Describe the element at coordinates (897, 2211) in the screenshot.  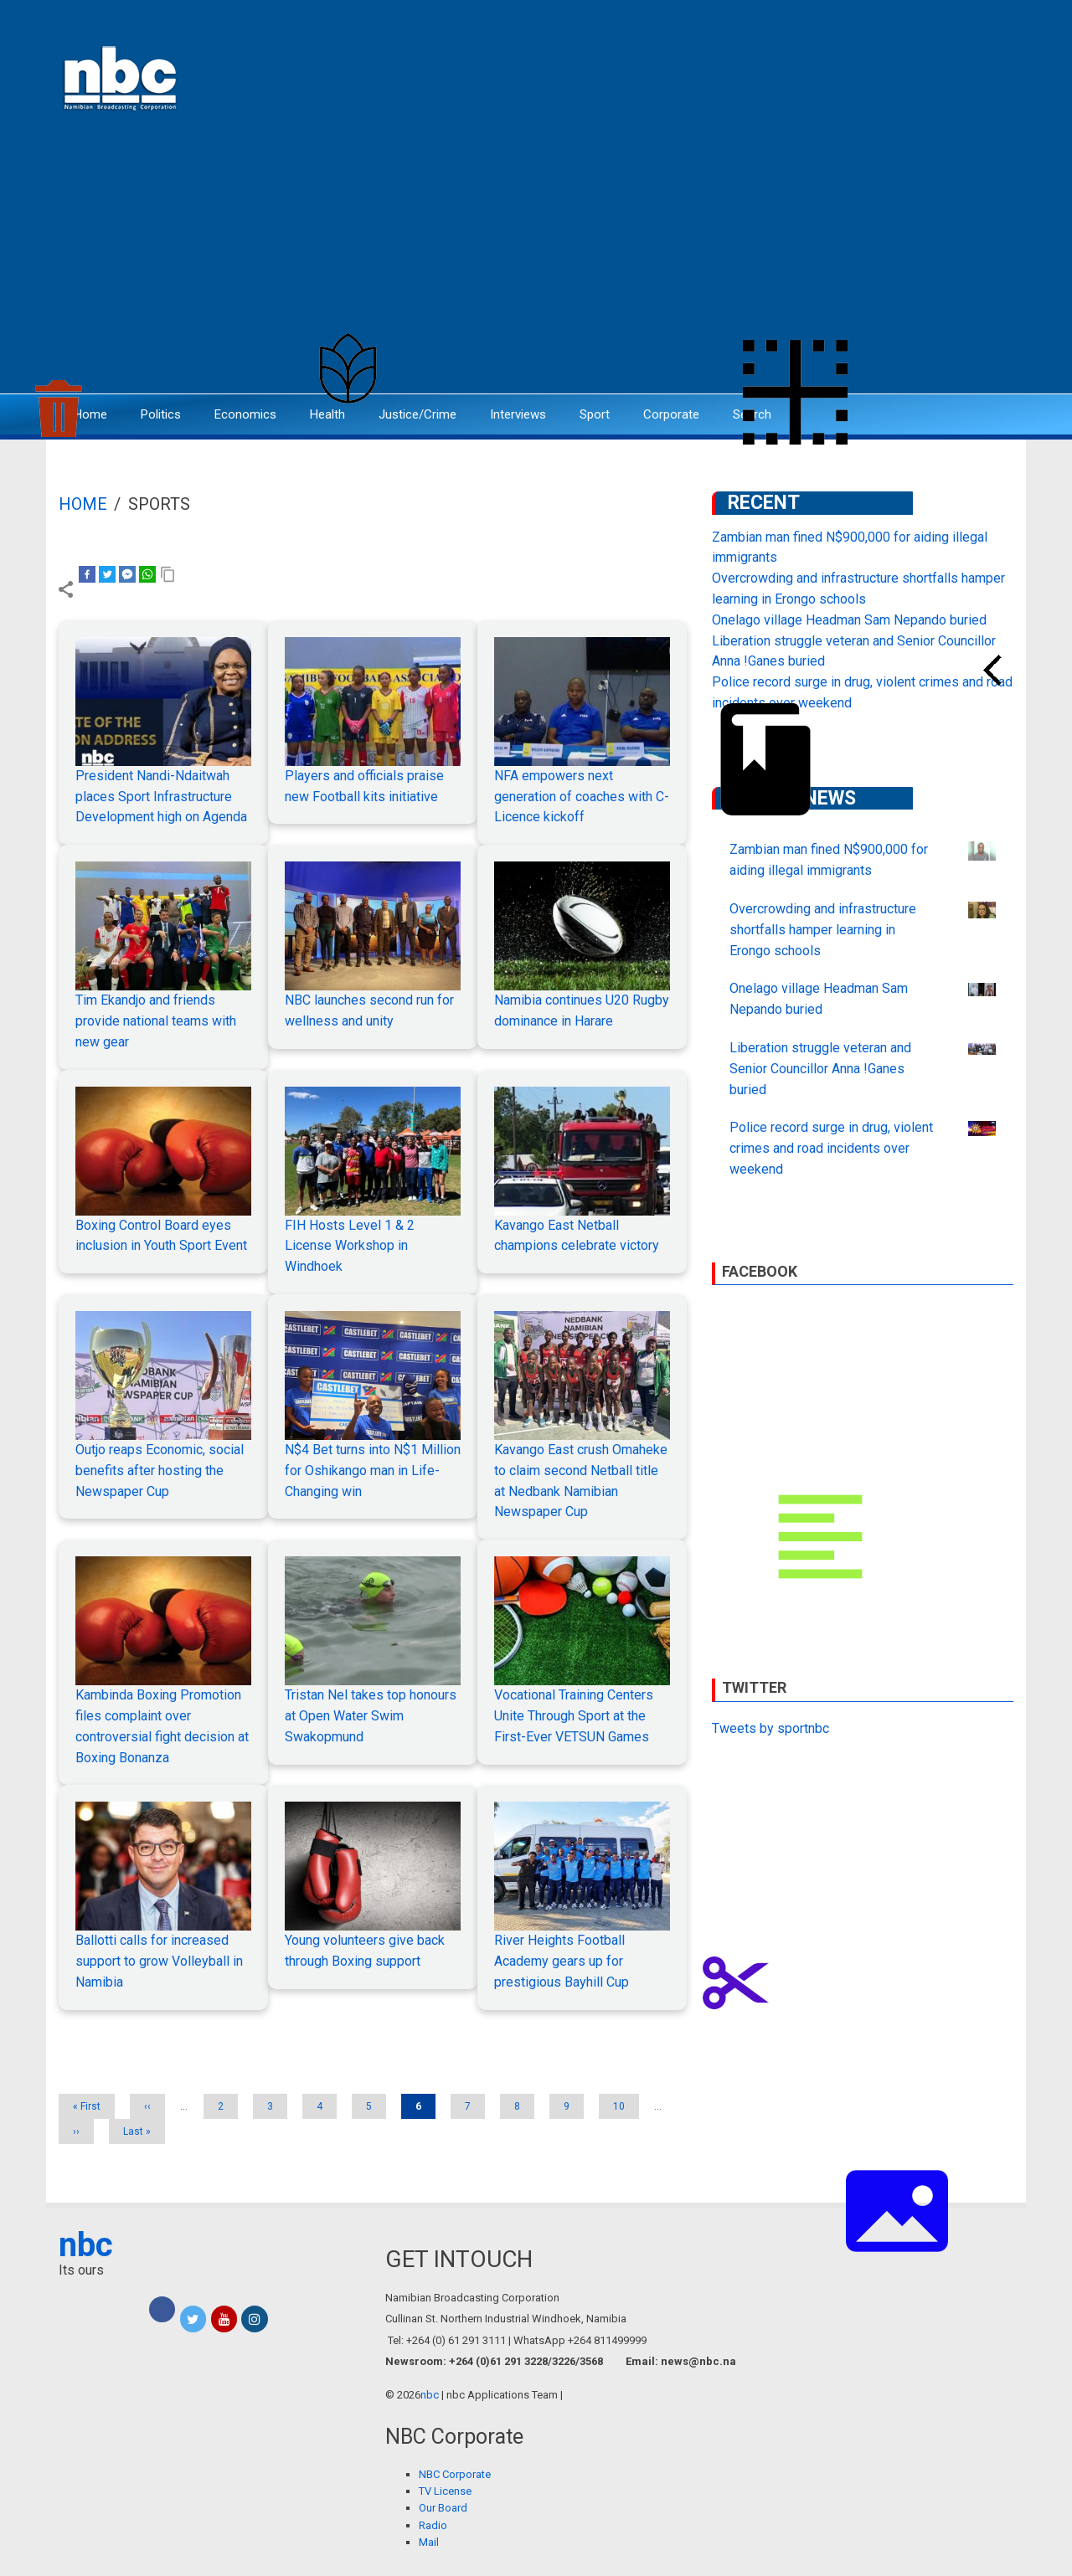
I see `view photos or images` at that location.